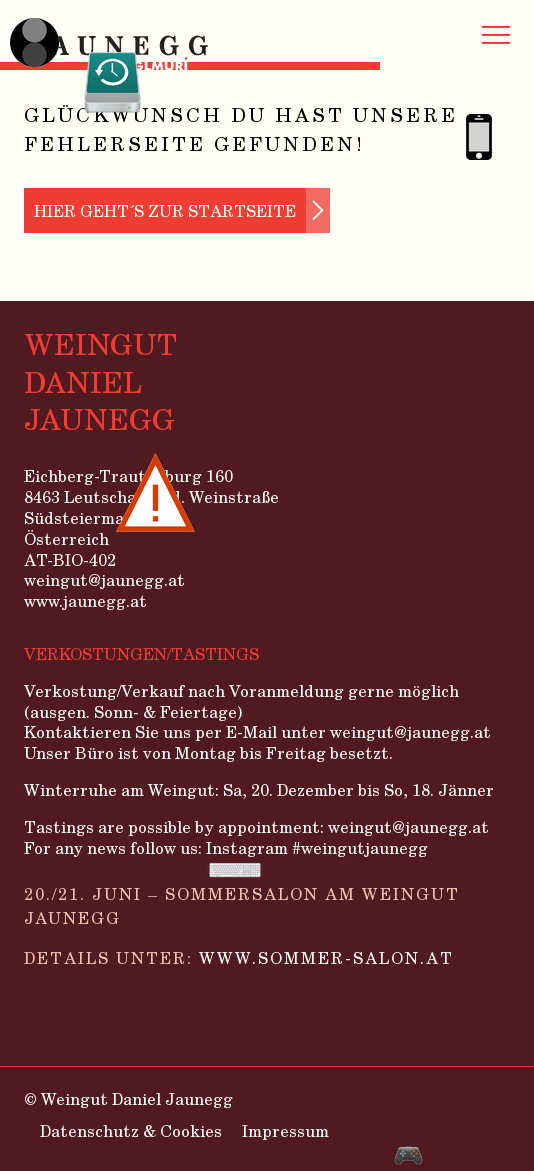  I want to click on open display calibration assistant, so click(34, 42).